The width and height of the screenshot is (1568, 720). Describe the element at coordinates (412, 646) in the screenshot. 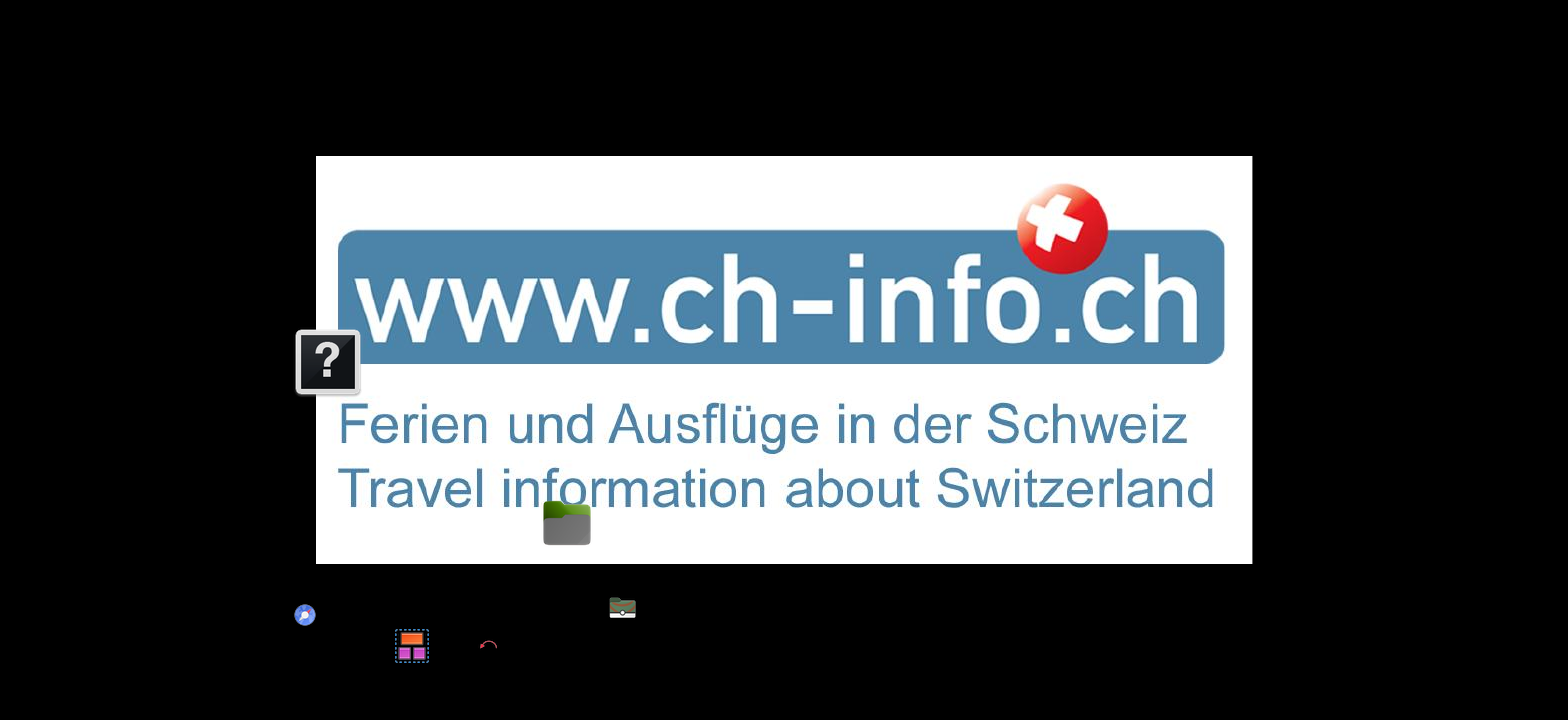

I see `select all items in the current view` at that location.